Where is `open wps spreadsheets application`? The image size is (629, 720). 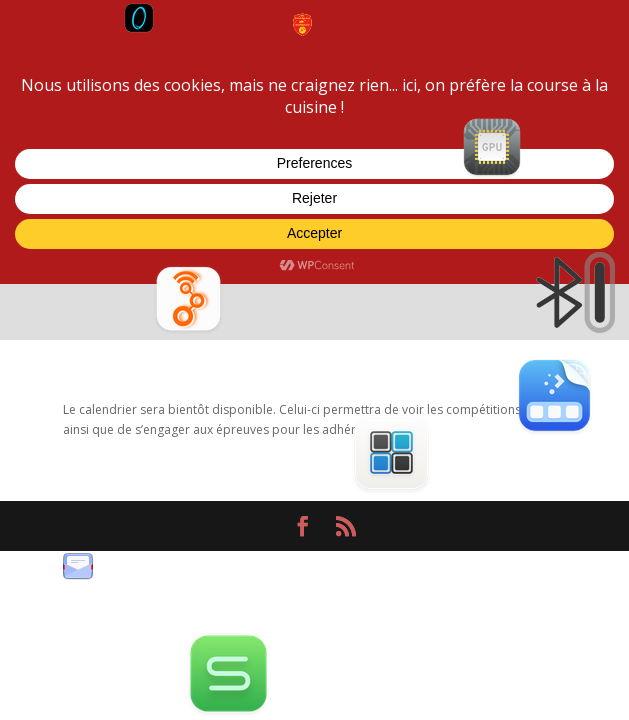 open wps spreadsheets application is located at coordinates (228, 673).